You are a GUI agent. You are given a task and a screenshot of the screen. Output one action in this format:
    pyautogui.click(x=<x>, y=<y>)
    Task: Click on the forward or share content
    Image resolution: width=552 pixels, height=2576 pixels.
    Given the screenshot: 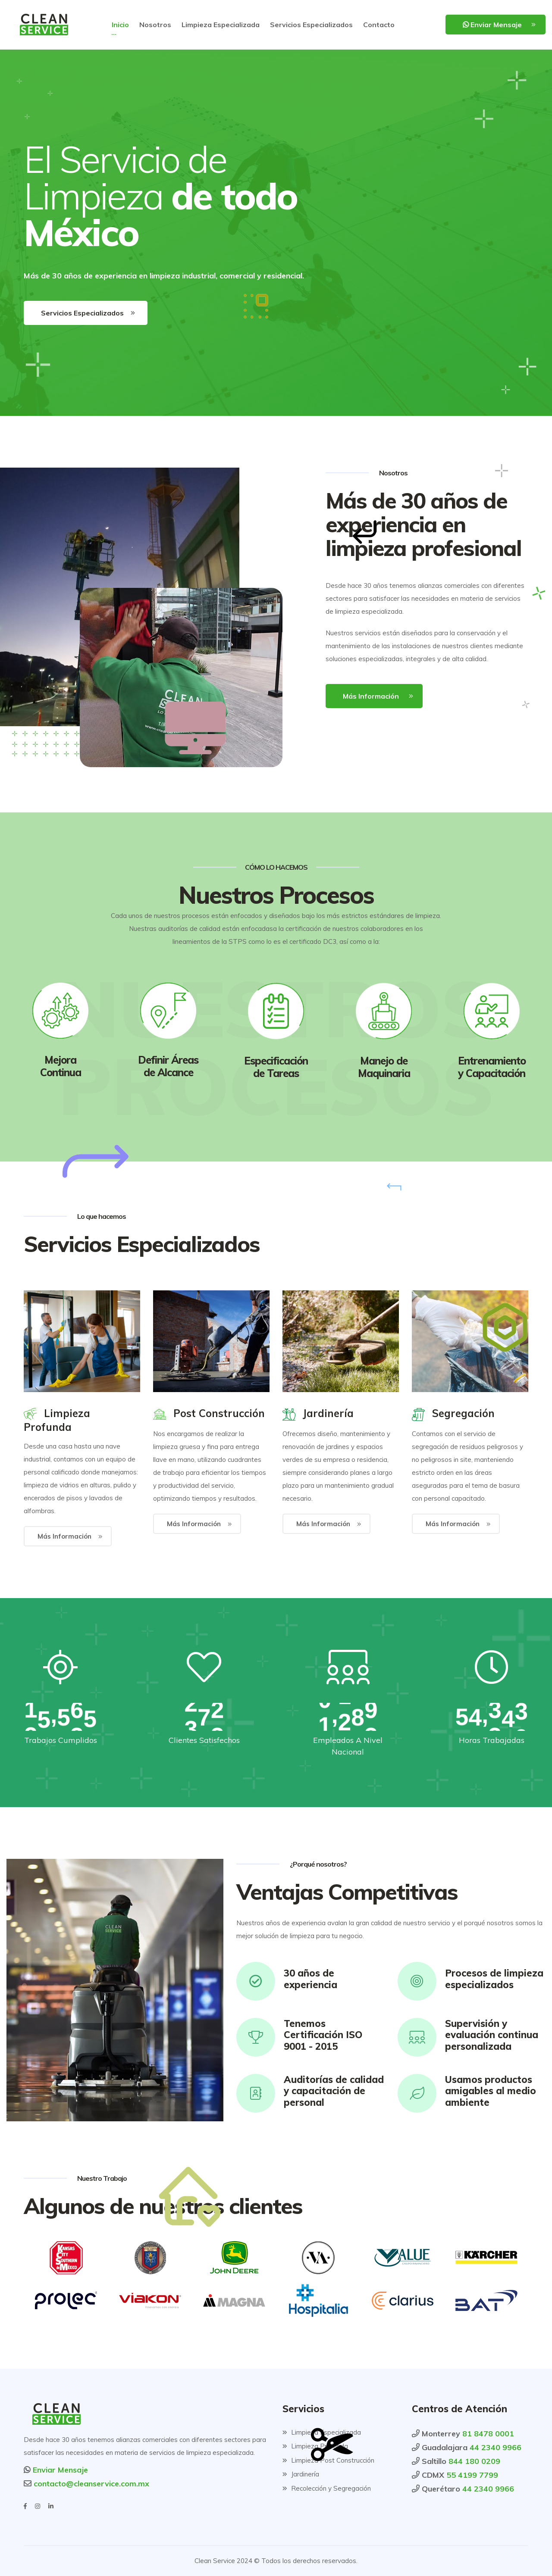 What is the action you would take?
    pyautogui.click(x=95, y=1161)
    